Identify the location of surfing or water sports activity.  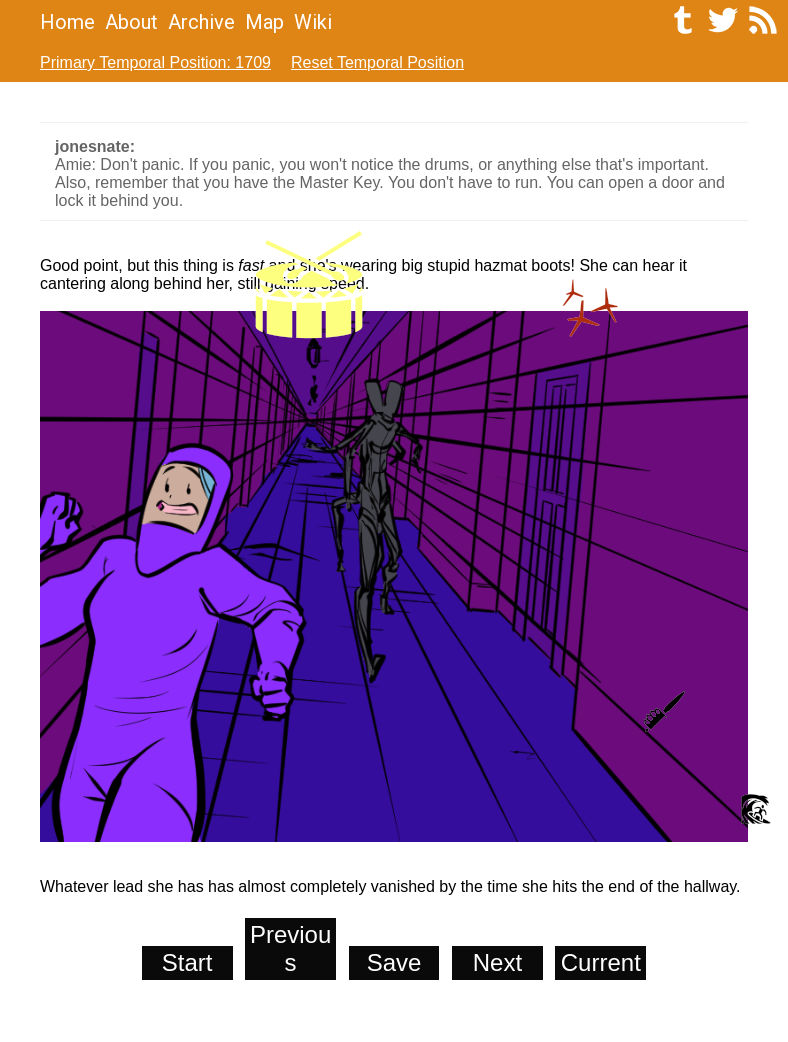
(756, 809).